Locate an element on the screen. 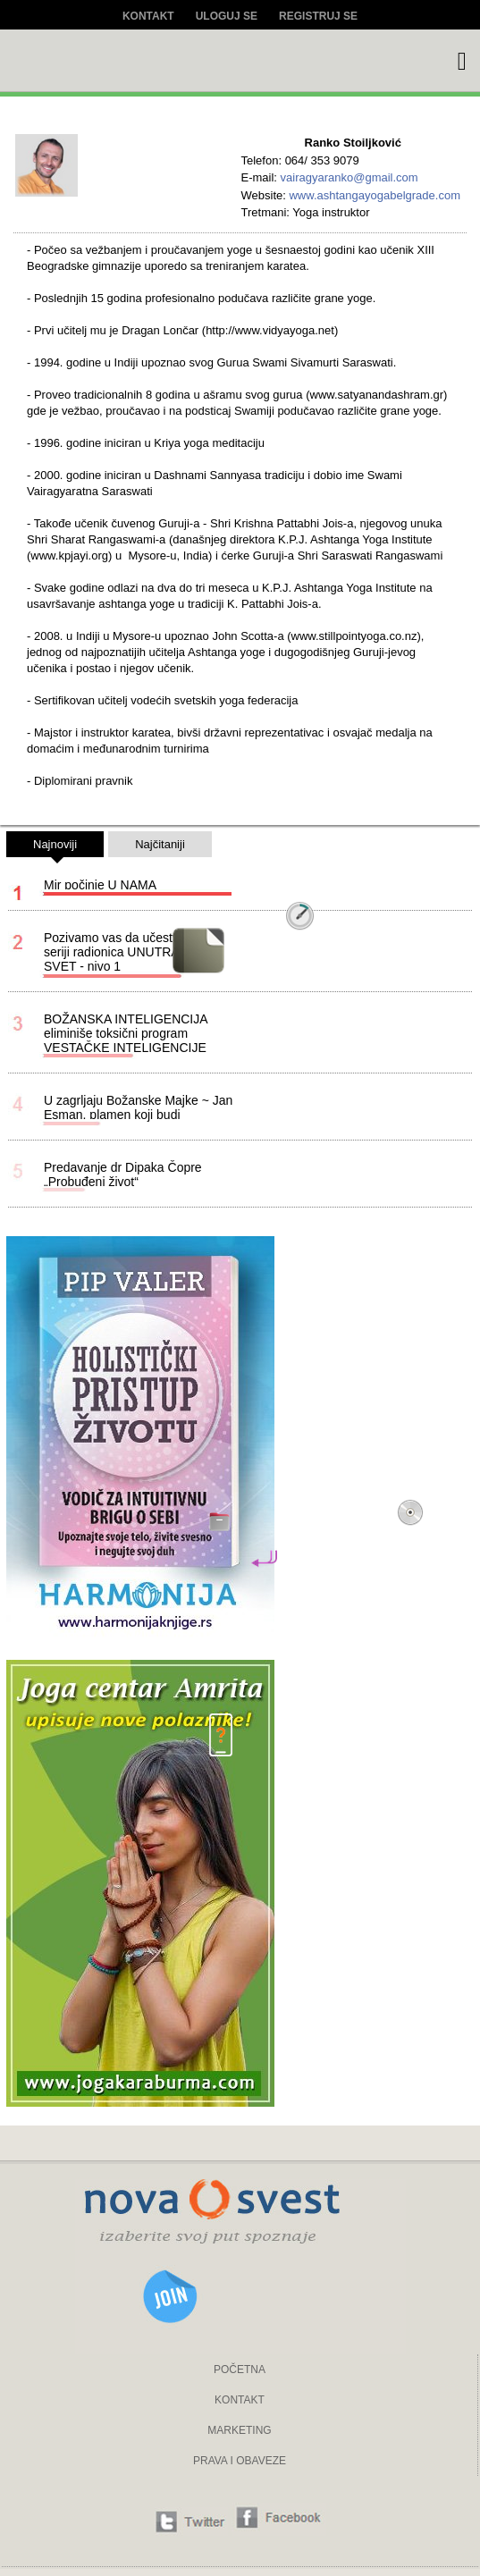 This screenshot has height=2576, width=480. launch sysprof system profiler is located at coordinates (299, 915).